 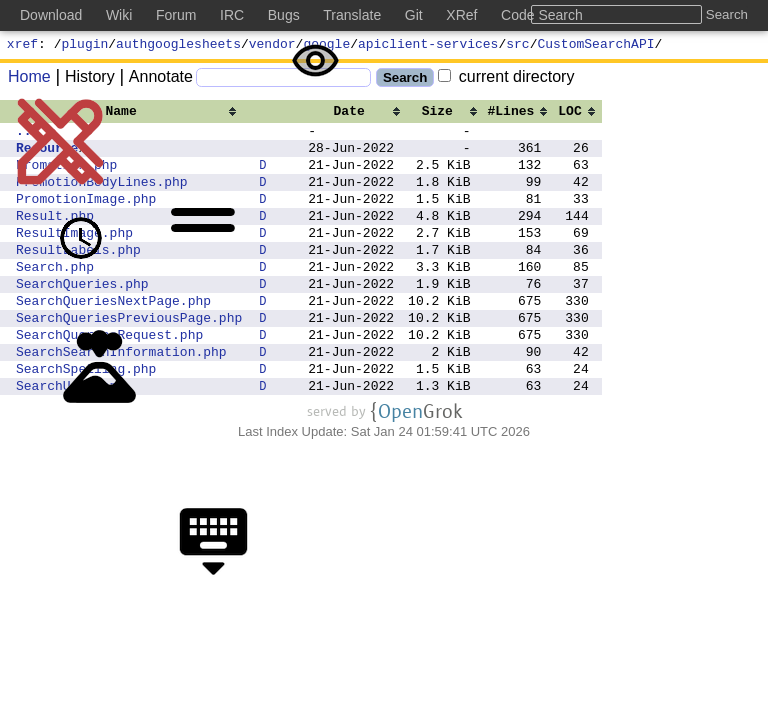 I want to click on hide the on-screen keyboard, so click(x=213, y=538).